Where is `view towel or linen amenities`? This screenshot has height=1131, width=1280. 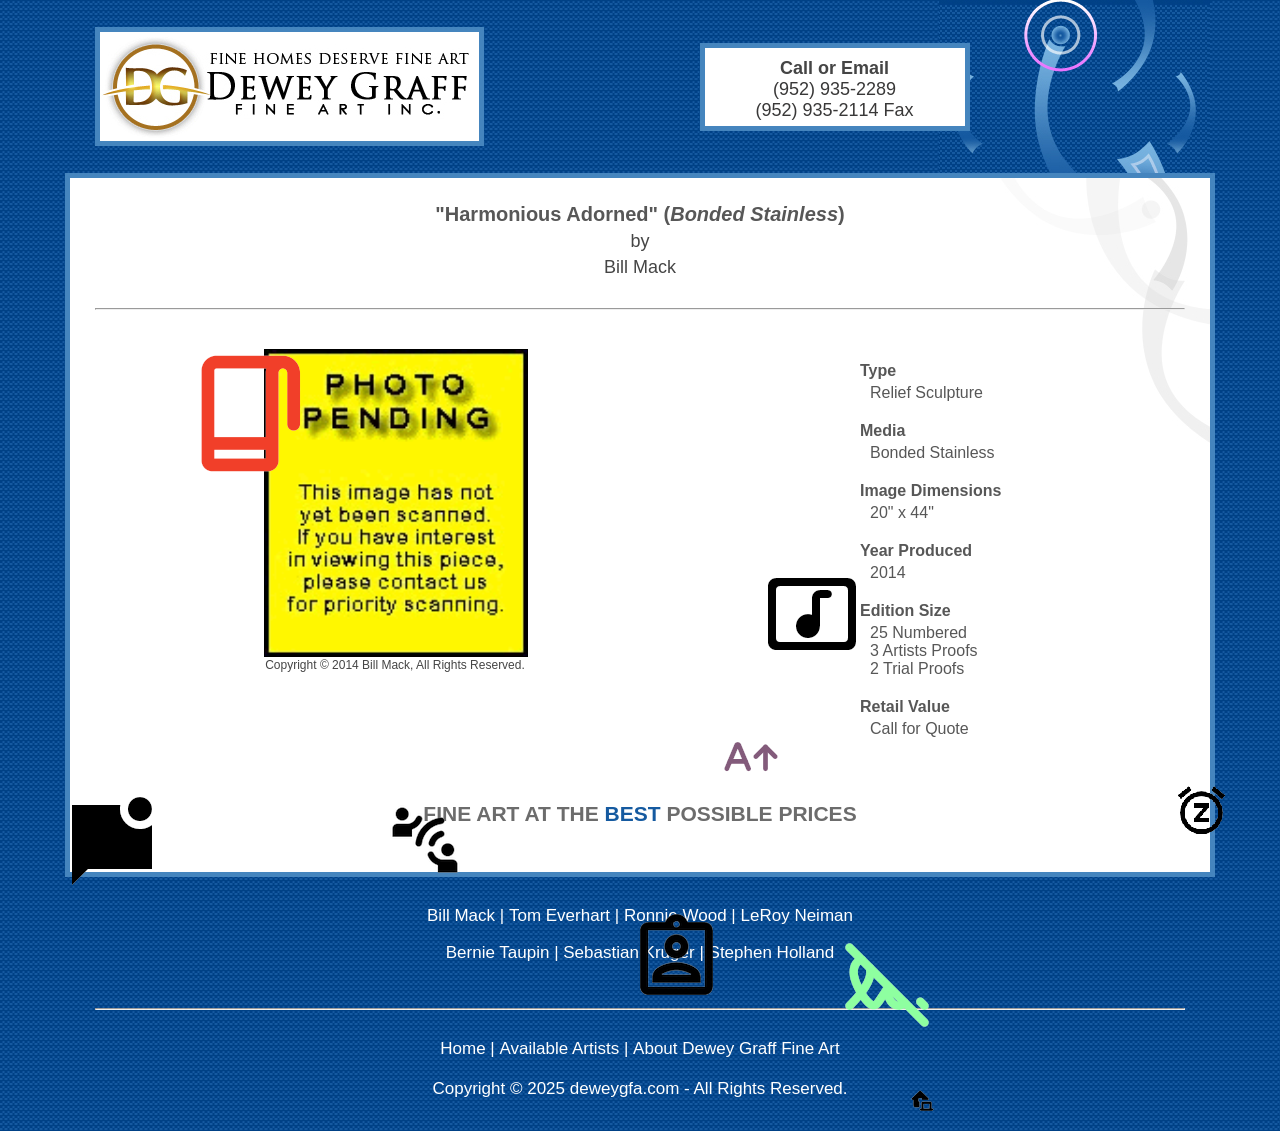 view towel or linen amenities is located at coordinates (246, 413).